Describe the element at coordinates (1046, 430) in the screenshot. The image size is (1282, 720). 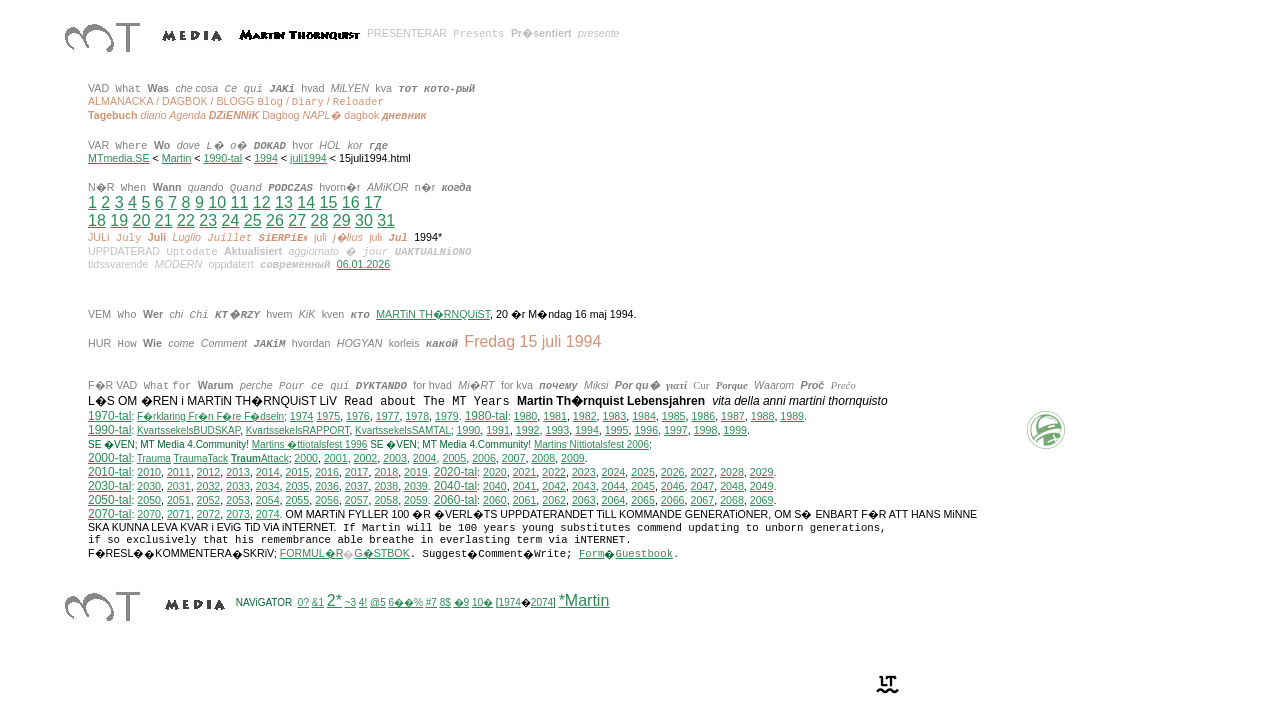
I see `visit alternativeto website to find software alternatives` at that location.